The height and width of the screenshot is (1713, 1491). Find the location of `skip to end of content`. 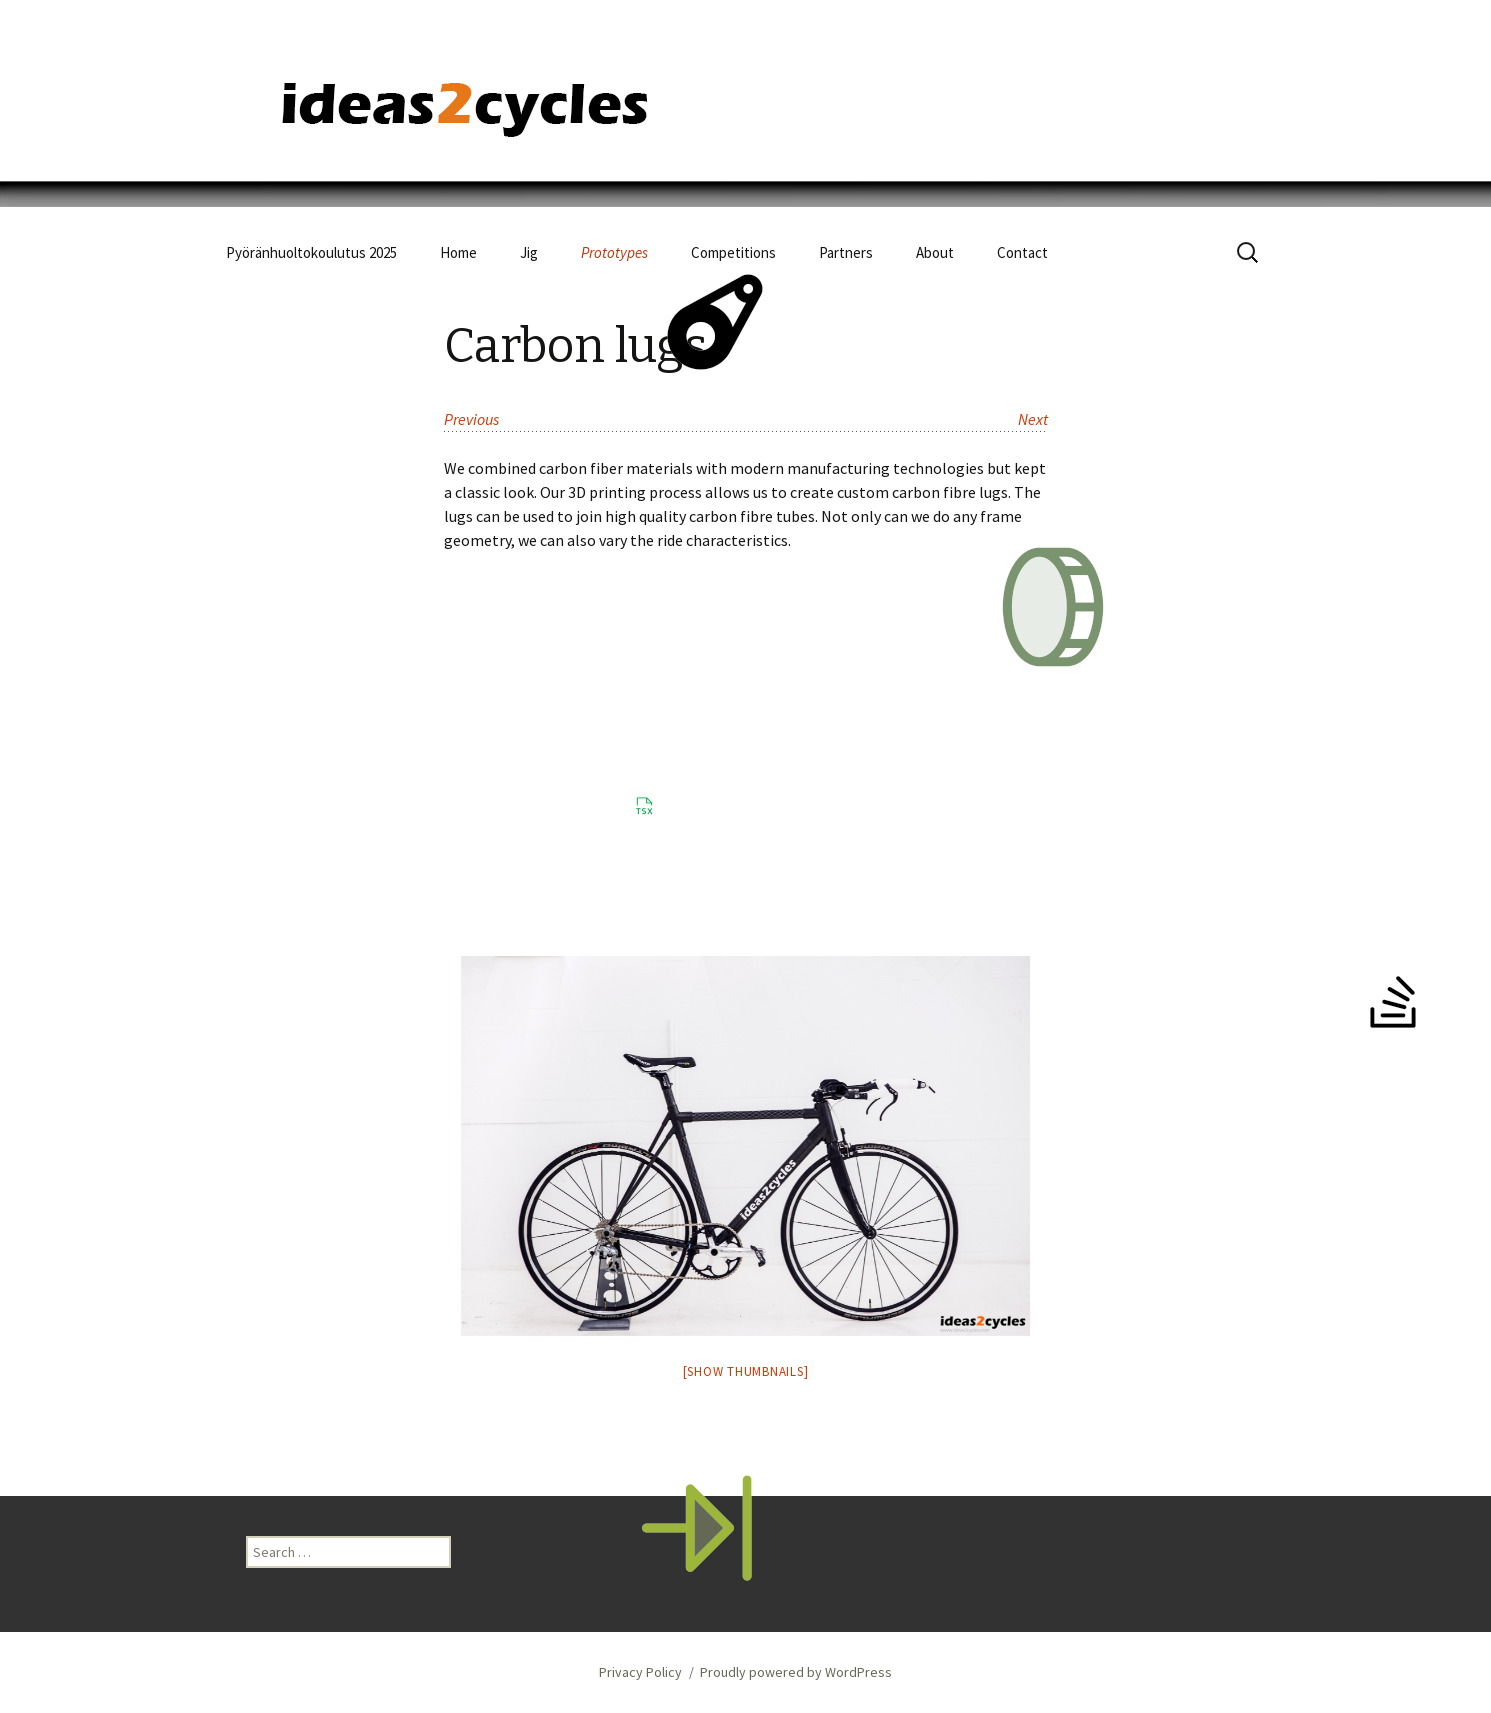

skip to end of content is located at coordinates (699, 1528).